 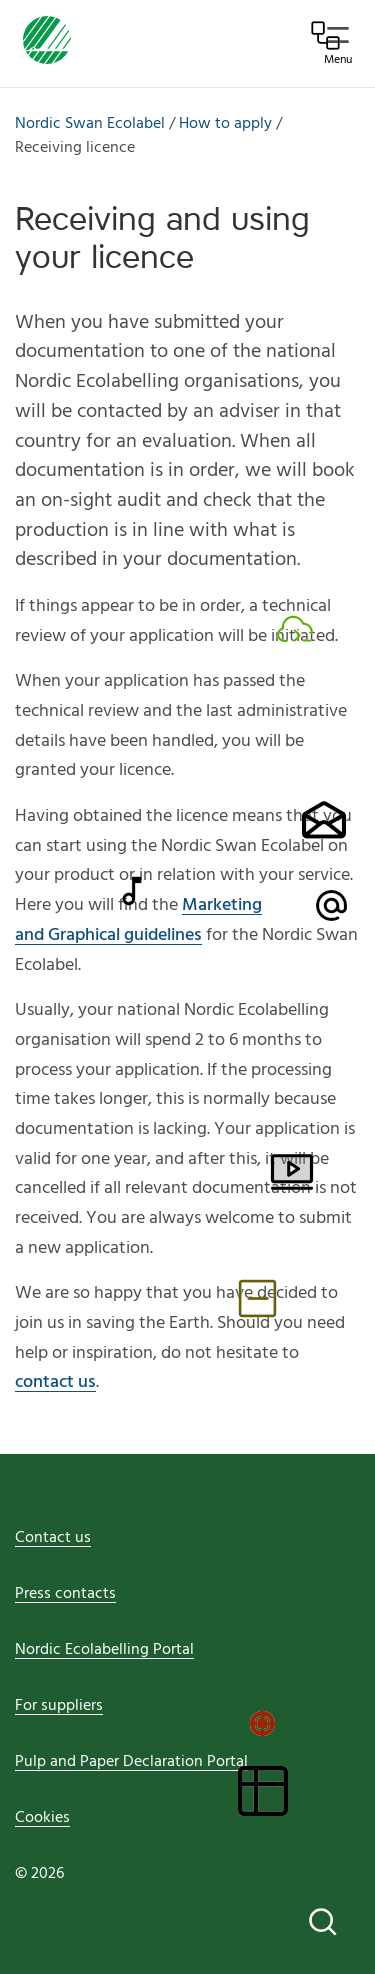 I want to click on tap to scan a QR code or barcode, so click(x=262, y=1723).